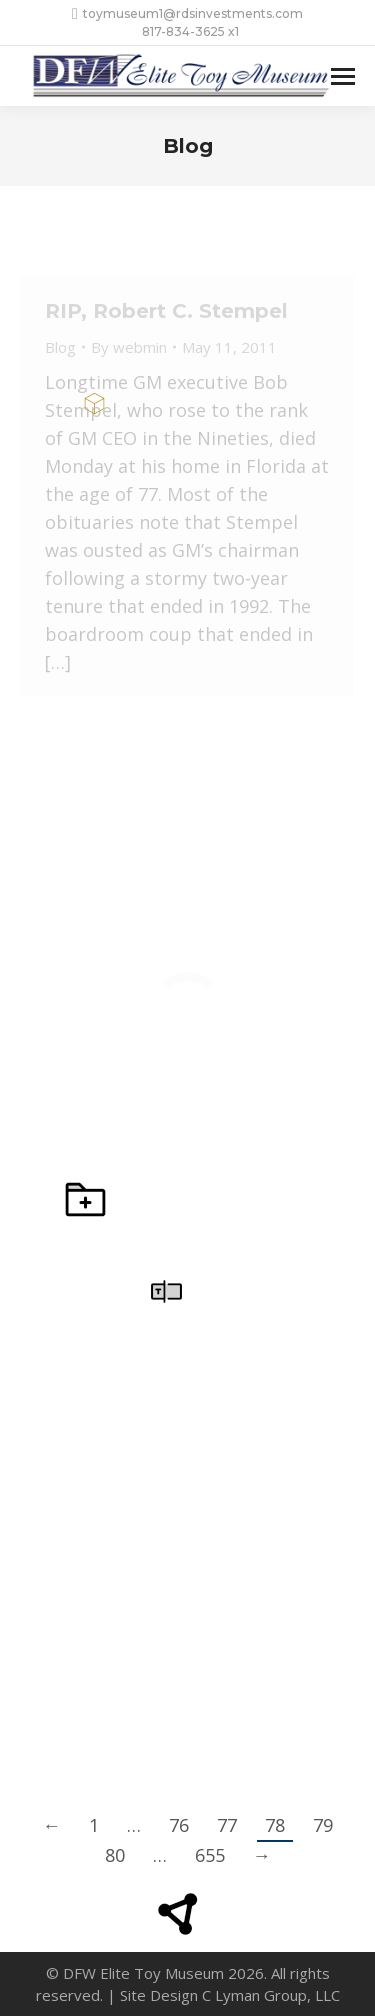 The image size is (375, 2016). Describe the element at coordinates (179, 1914) in the screenshot. I see `view network connections` at that location.